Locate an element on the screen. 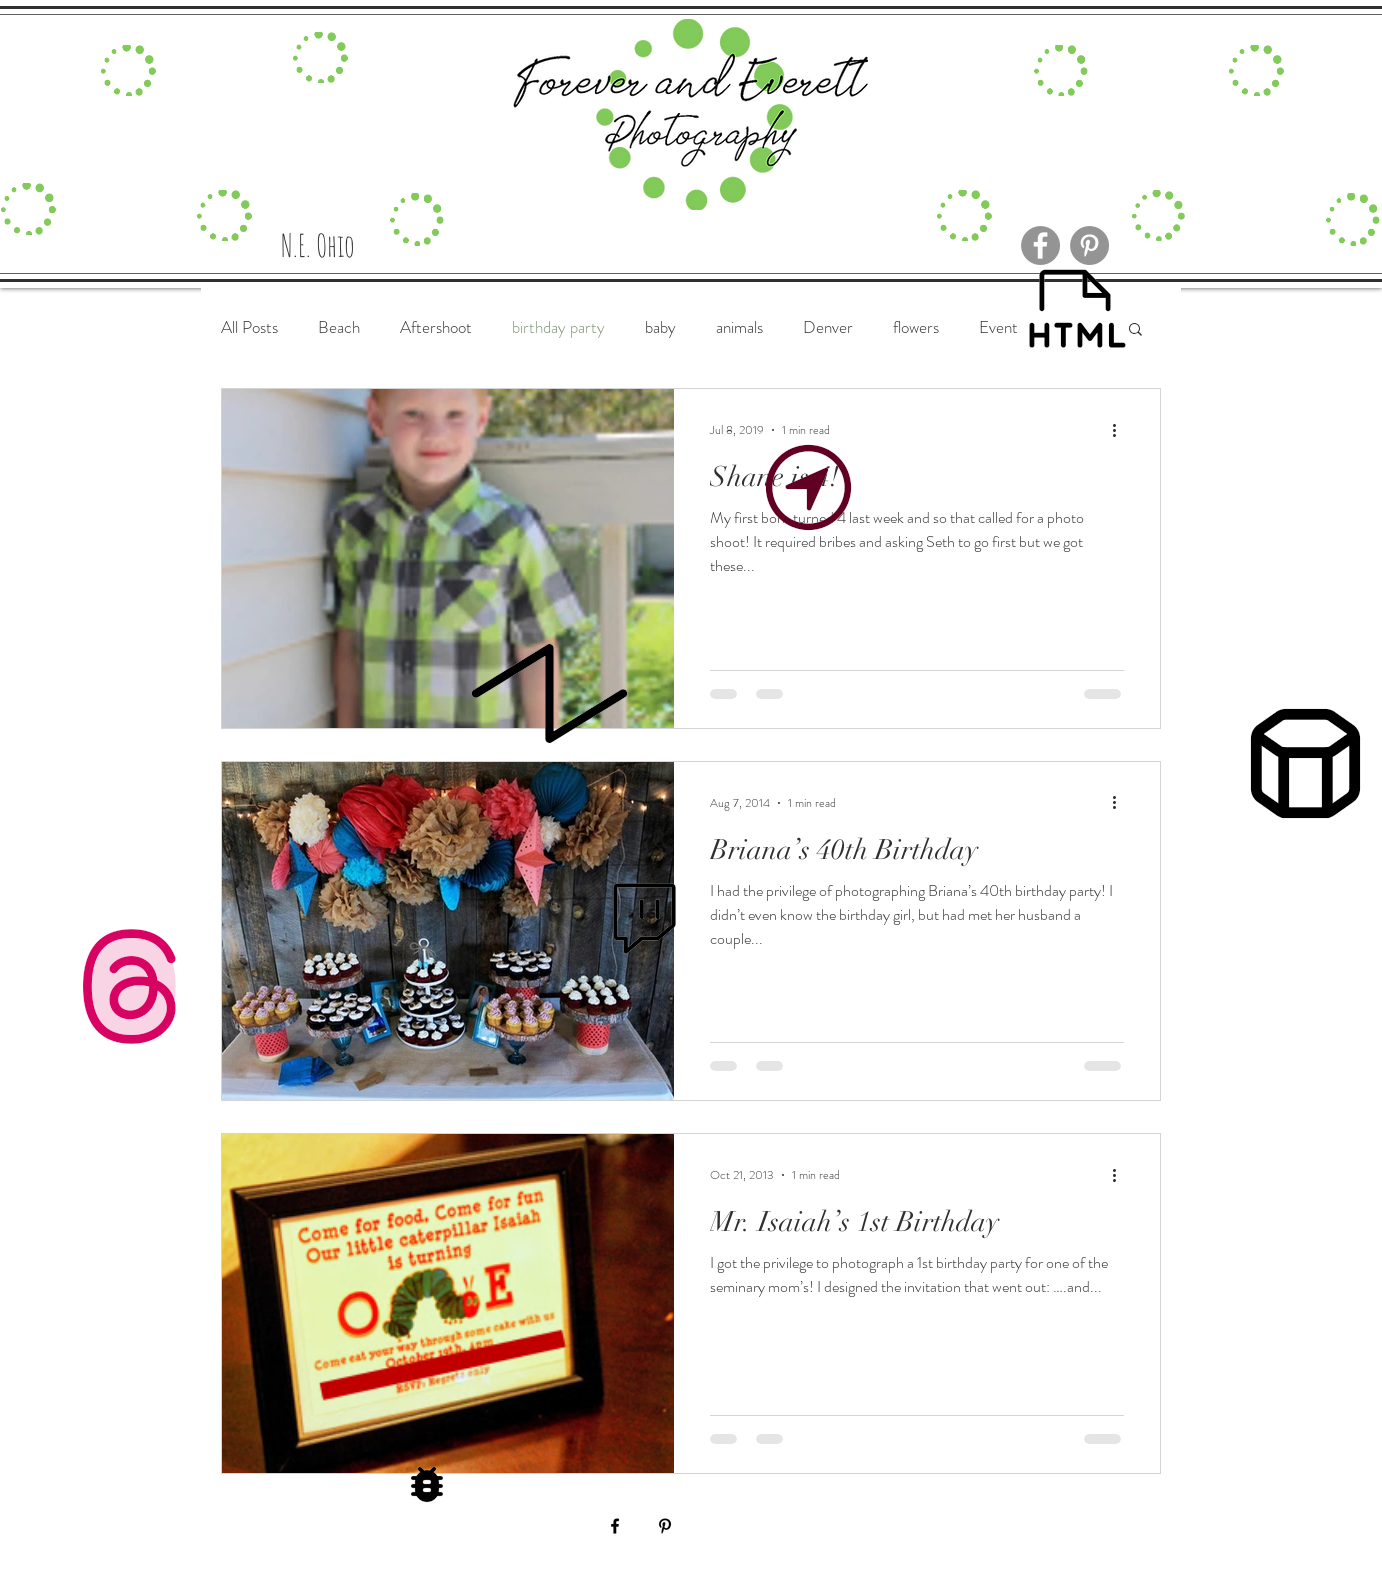  view 3D object or shape is located at coordinates (1305, 763).